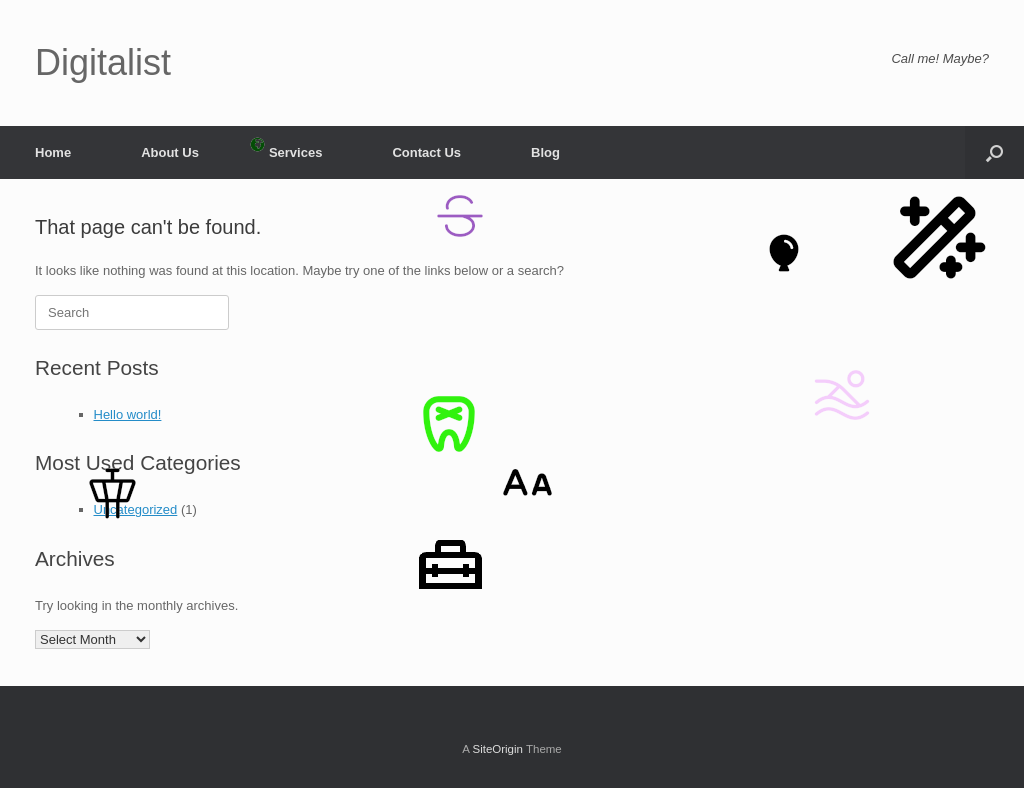  I want to click on access air traffic control features, so click(112, 493).